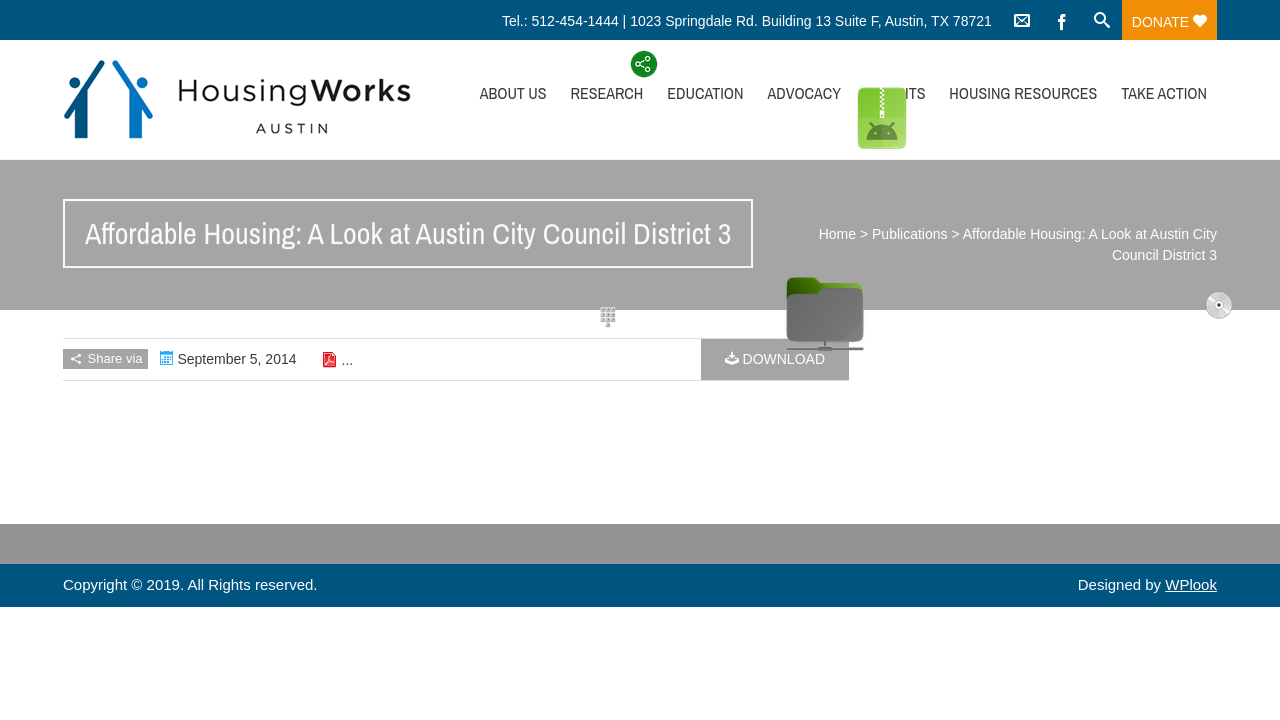  Describe the element at coordinates (608, 317) in the screenshot. I see `open phone dialpad for entering numbers` at that location.